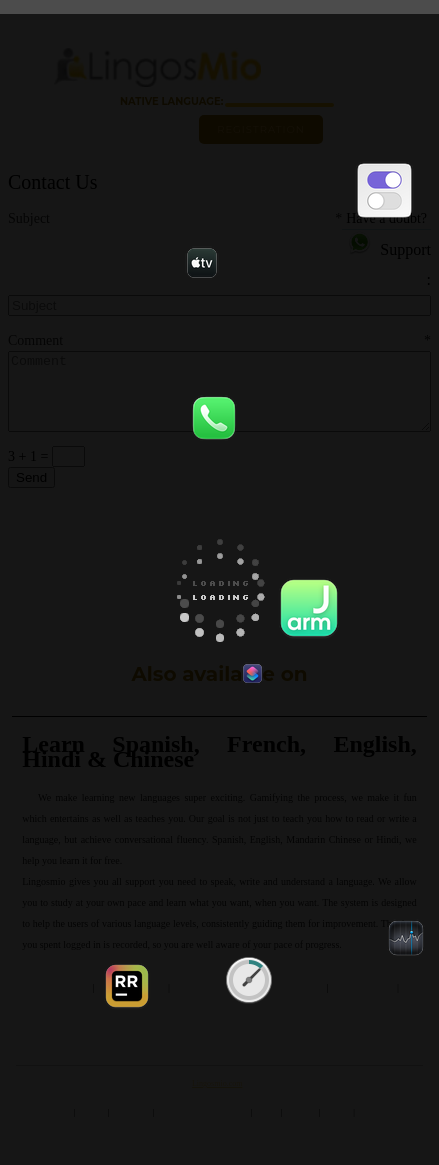 Image resolution: width=439 pixels, height=1165 pixels. What do you see at coordinates (384, 190) in the screenshot?
I see `open desktop preferences or settings` at bounding box center [384, 190].